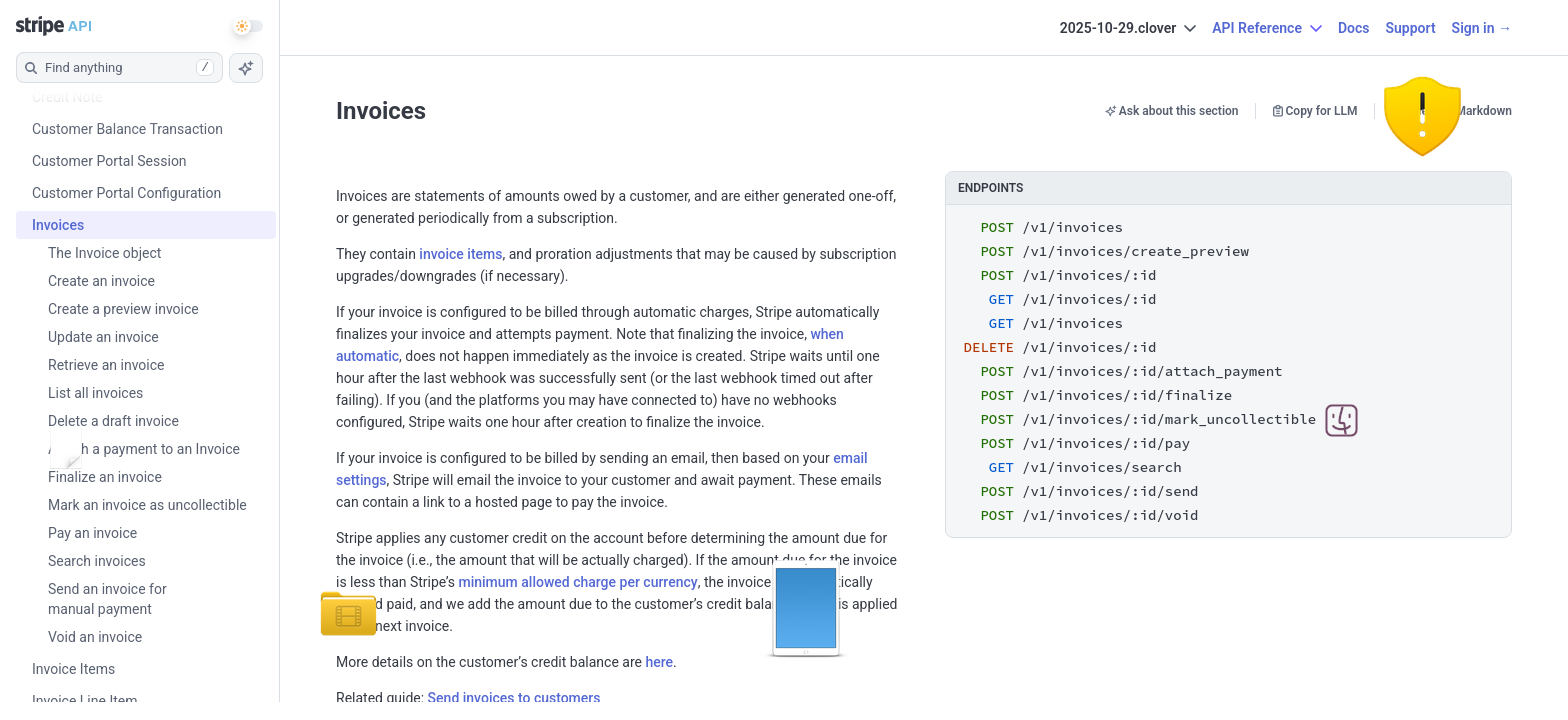 The height and width of the screenshot is (720, 1568). Describe the element at coordinates (348, 613) in the screenshot. I see `open your videos folder` at that location.